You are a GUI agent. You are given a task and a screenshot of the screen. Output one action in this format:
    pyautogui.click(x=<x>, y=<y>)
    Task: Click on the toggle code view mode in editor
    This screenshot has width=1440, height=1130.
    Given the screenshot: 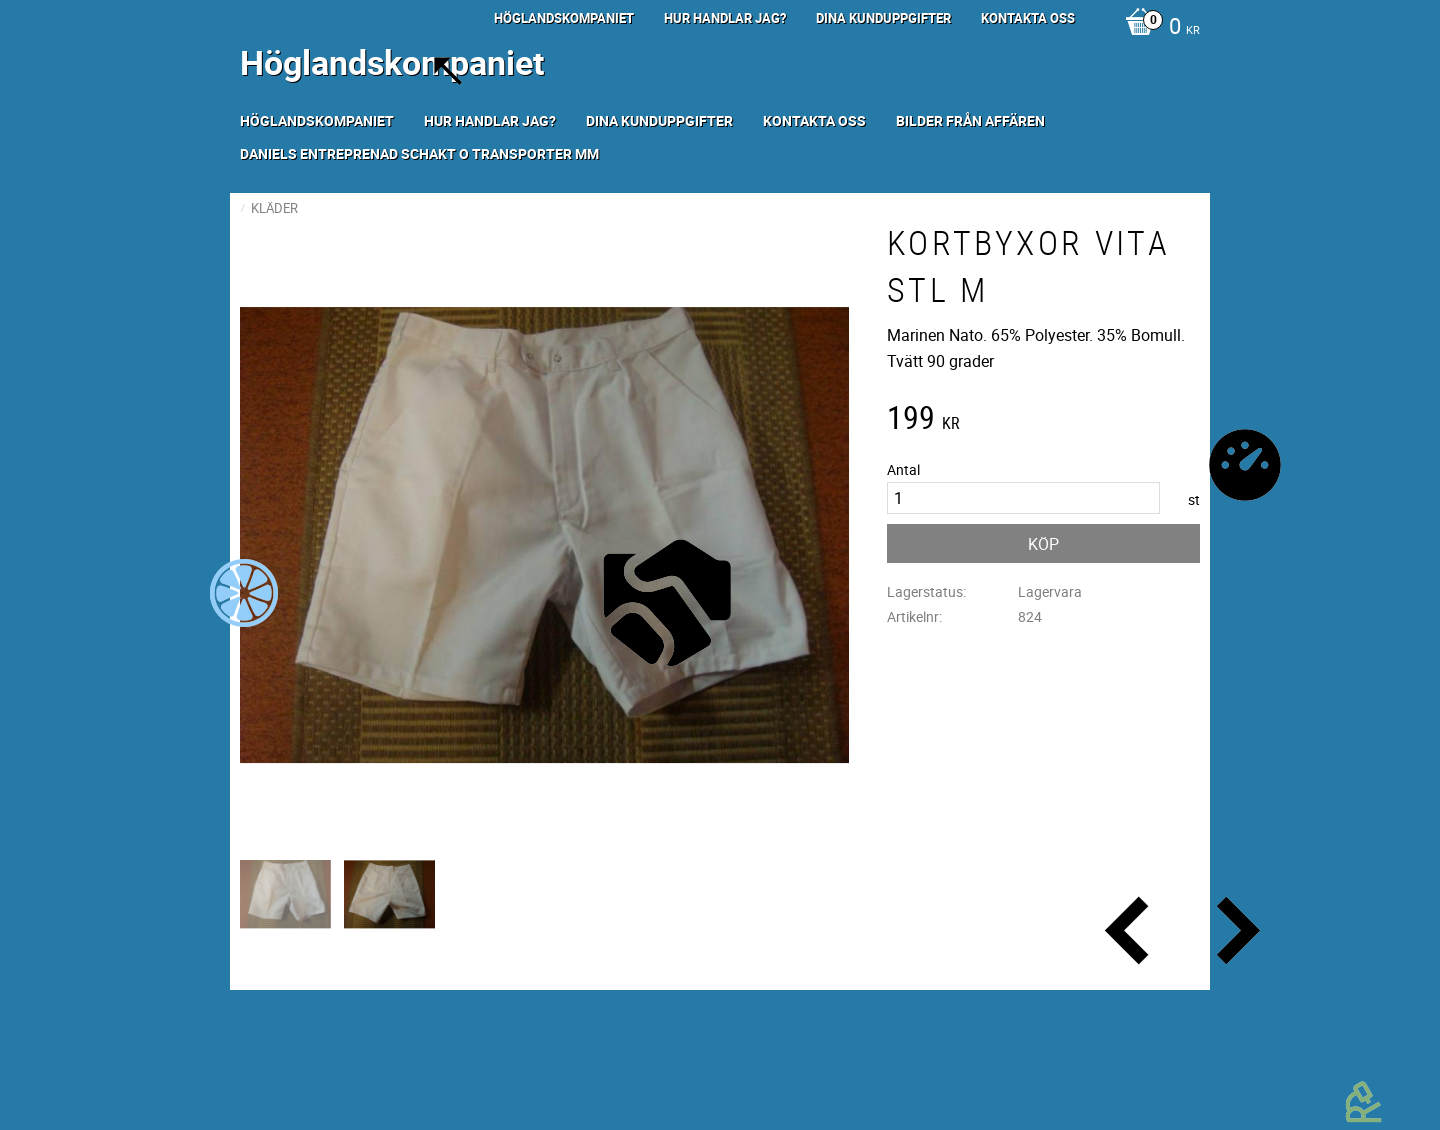 What is the action you would take?
    pyautogui.click(x=1182, y=930)
    